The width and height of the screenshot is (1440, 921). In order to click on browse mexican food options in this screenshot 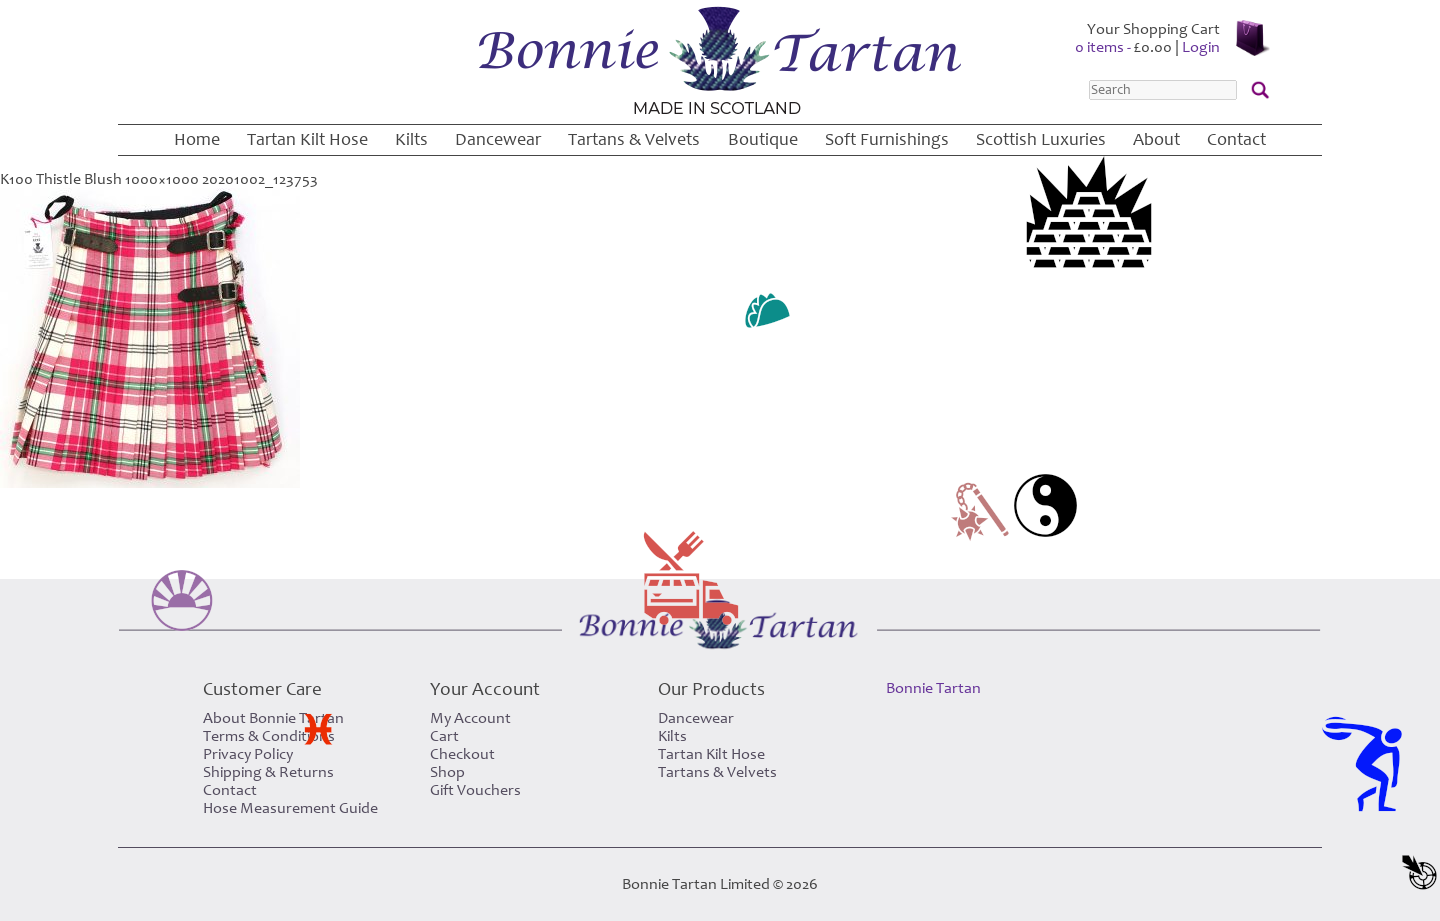, I will do `click(767, 310)`.